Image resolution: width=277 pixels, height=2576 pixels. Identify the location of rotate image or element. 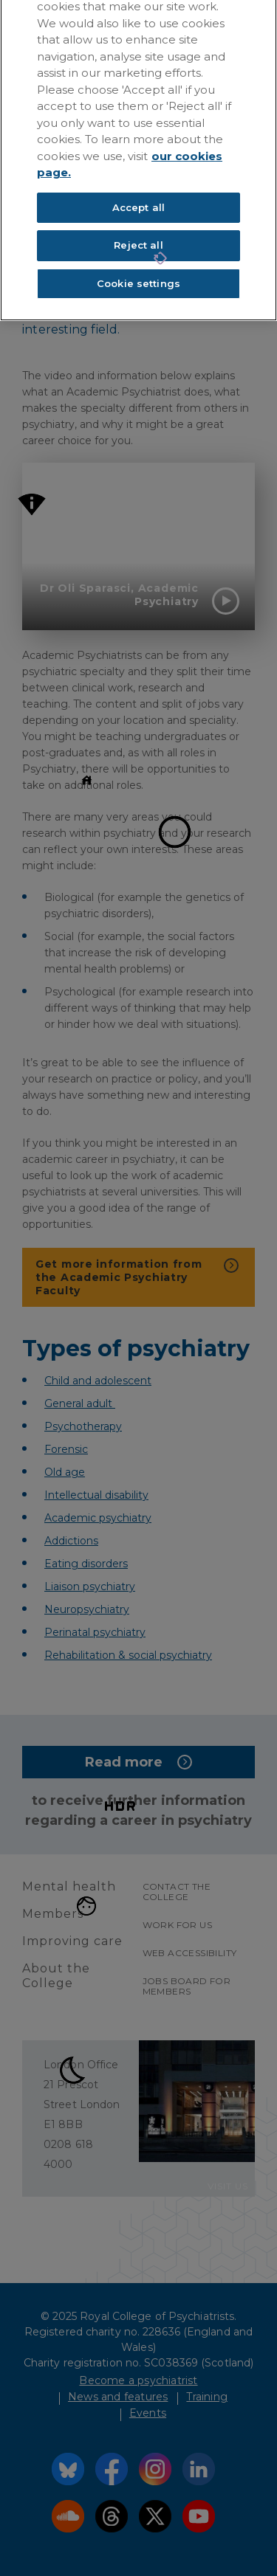
(160, 258).